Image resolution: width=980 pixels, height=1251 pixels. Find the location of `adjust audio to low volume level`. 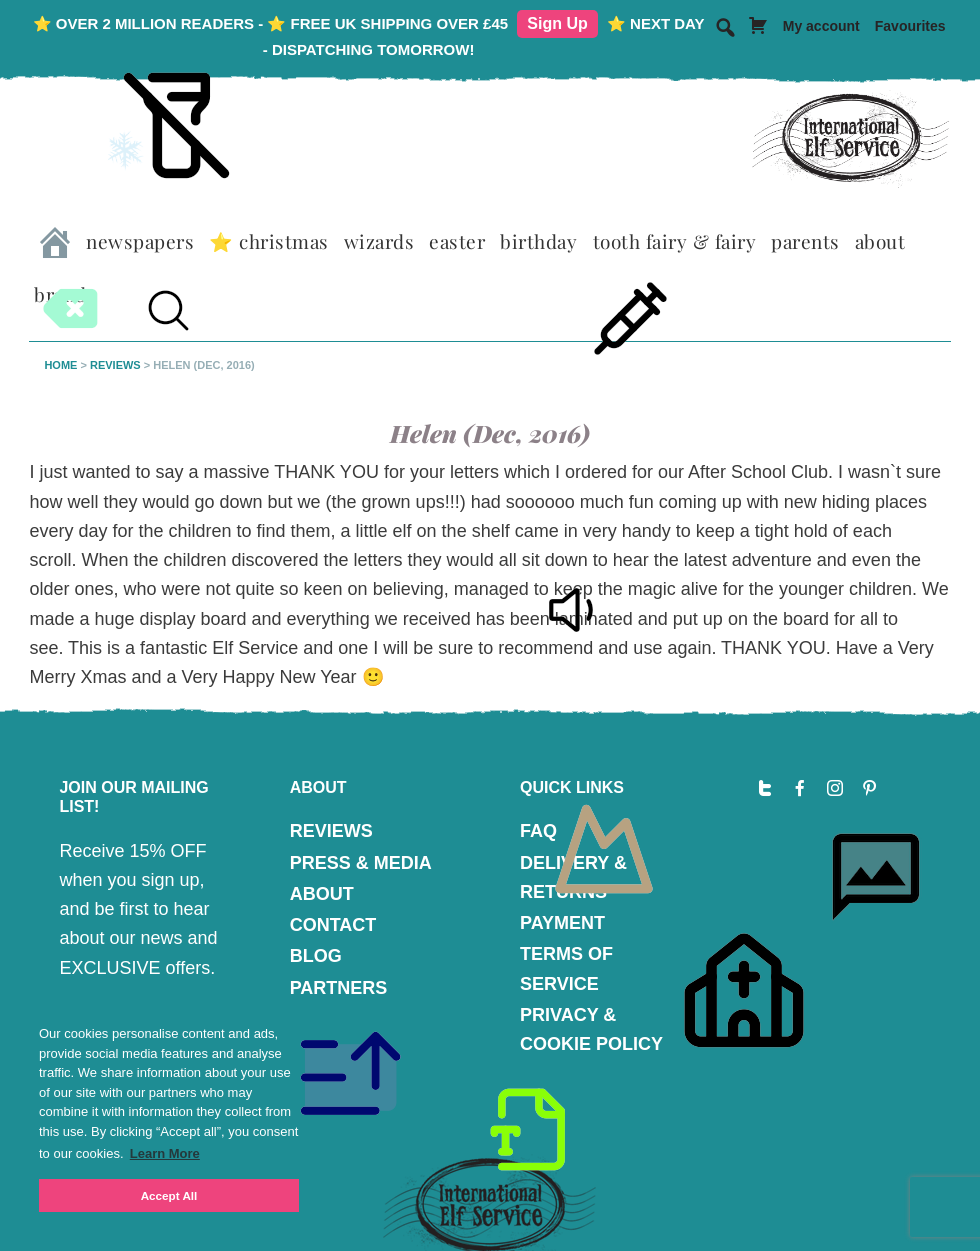

adjust audio to low volume level is located at coordinates (571, 610).